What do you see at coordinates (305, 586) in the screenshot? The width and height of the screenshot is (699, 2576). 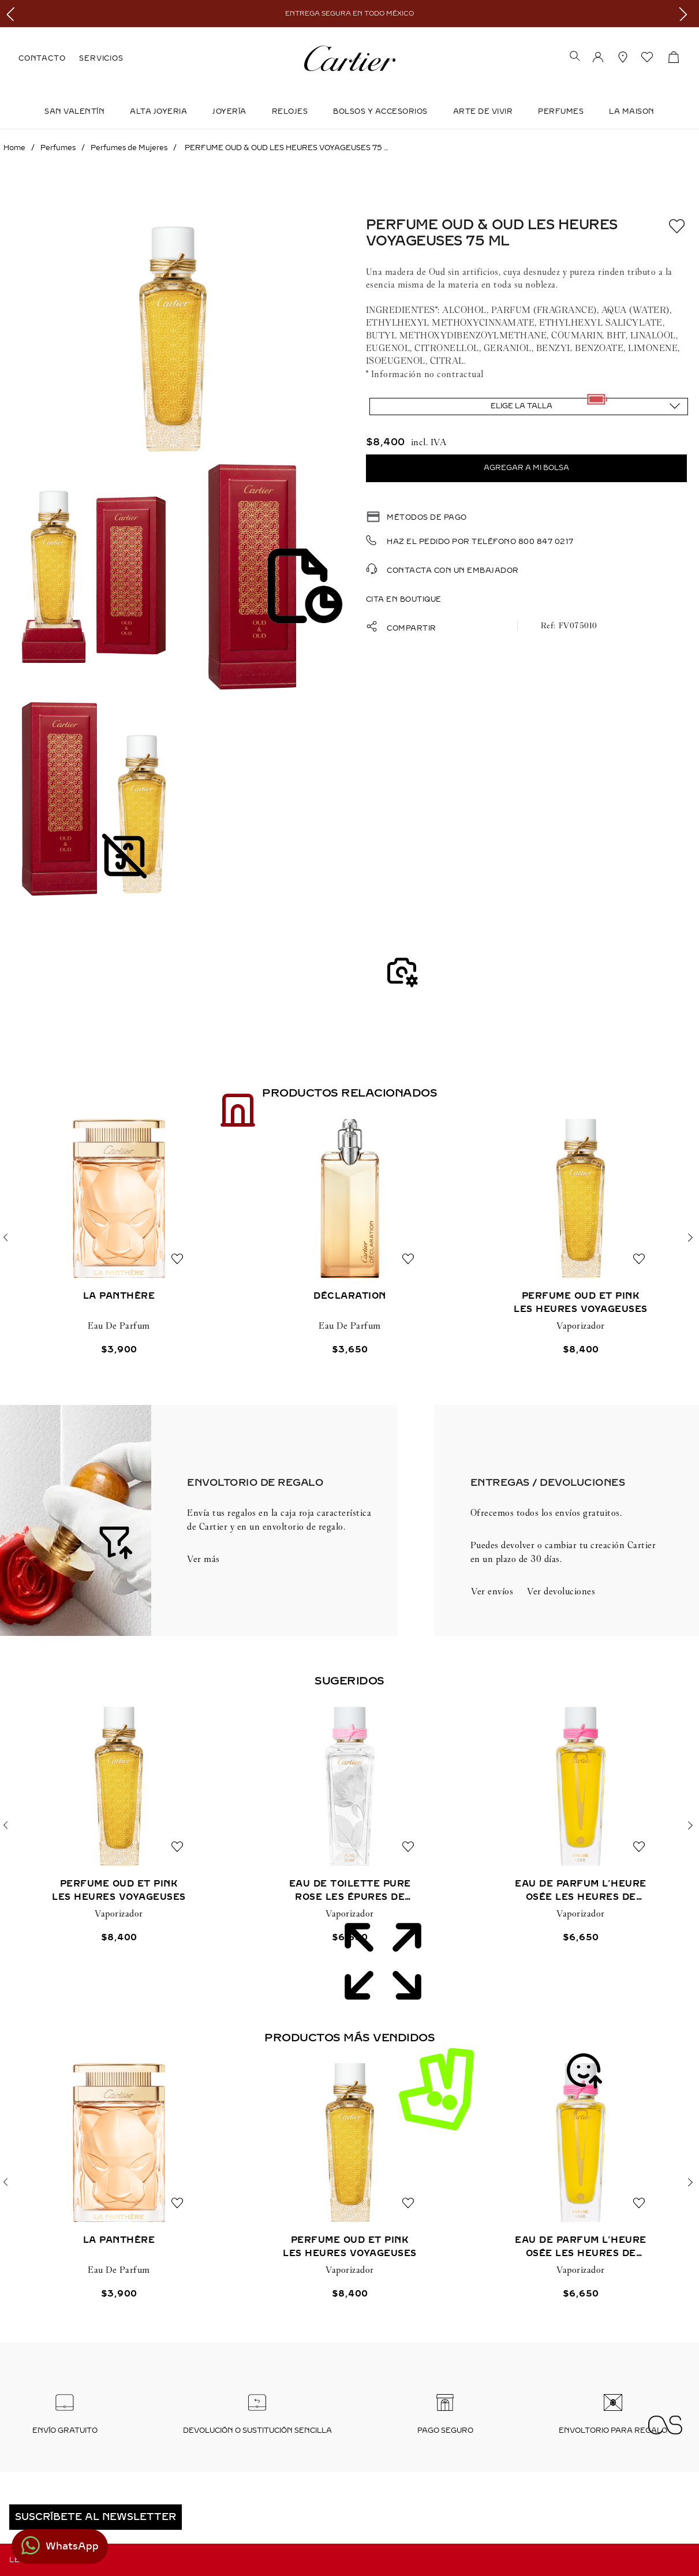 I see `view file analytics or report` at bounding box center [305, 586].